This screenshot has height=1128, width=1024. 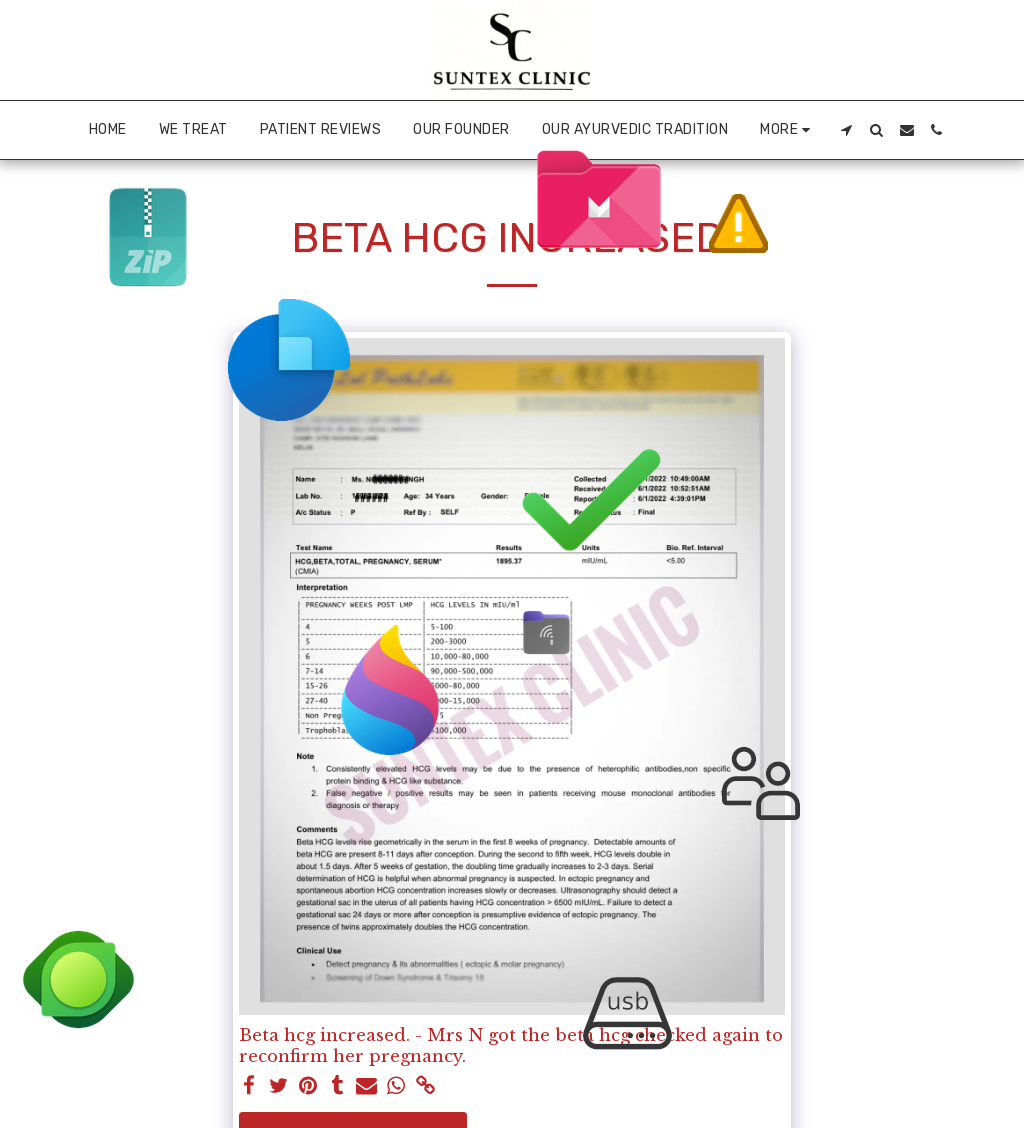 I want to click on indicates a OneDrive sync warning or issue, so click(x=738, y=223).